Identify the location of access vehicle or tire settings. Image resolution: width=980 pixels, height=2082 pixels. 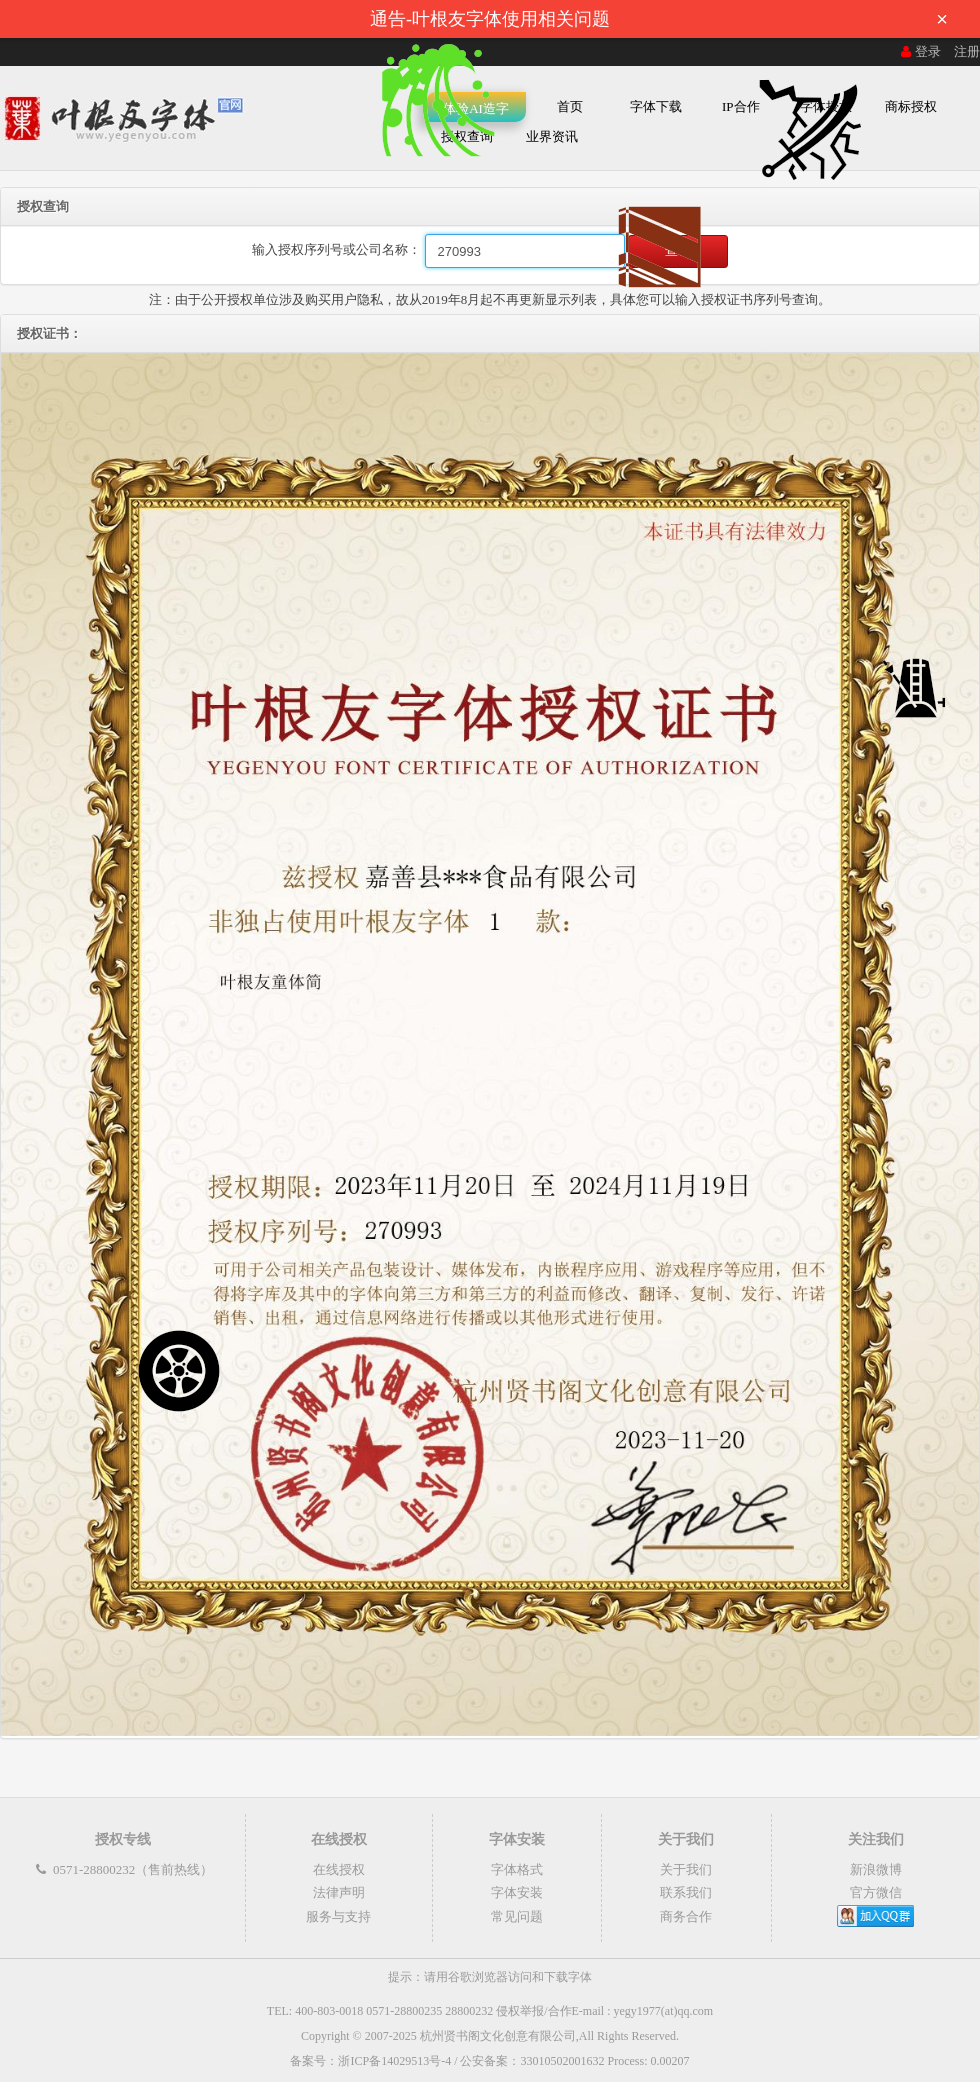
(179, 1371).